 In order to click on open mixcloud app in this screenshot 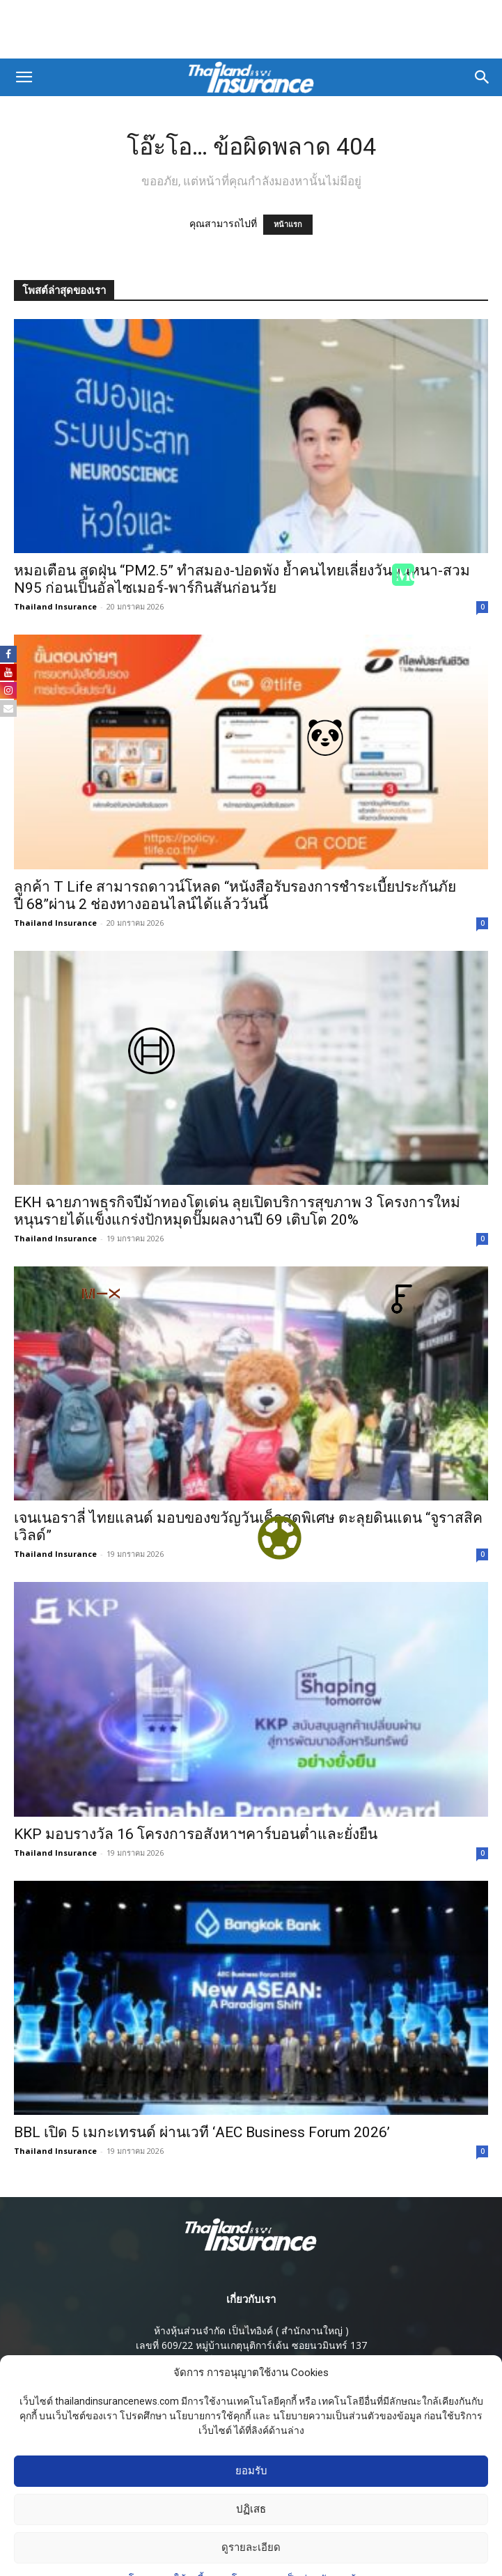, I will do `click(101, 1294)`.